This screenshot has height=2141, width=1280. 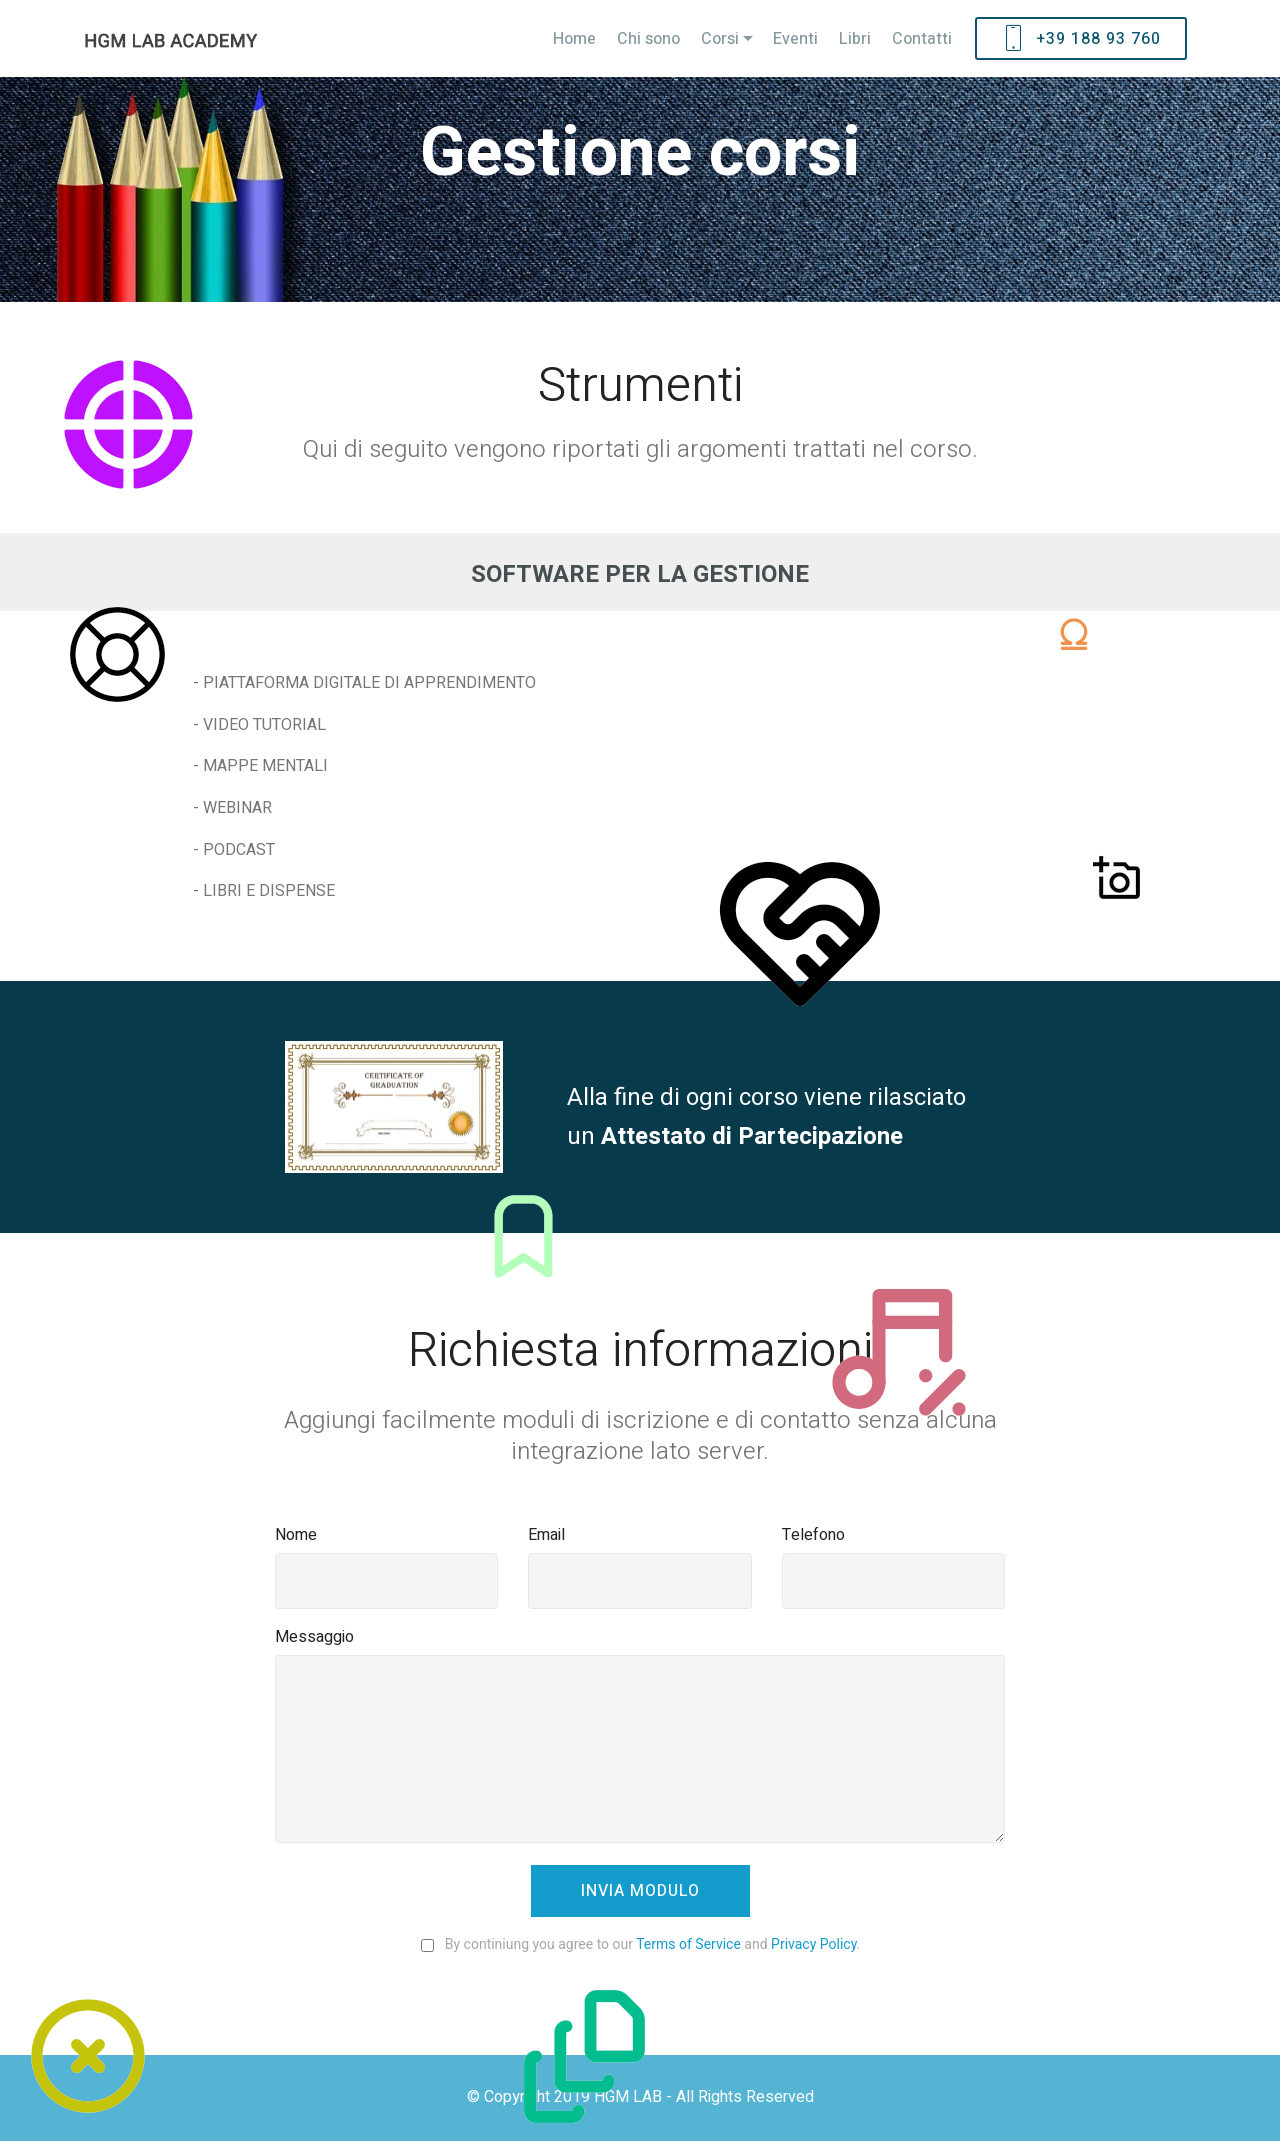 I want to click on libra zodiac sign symbol, so click(x=1074, y=635).